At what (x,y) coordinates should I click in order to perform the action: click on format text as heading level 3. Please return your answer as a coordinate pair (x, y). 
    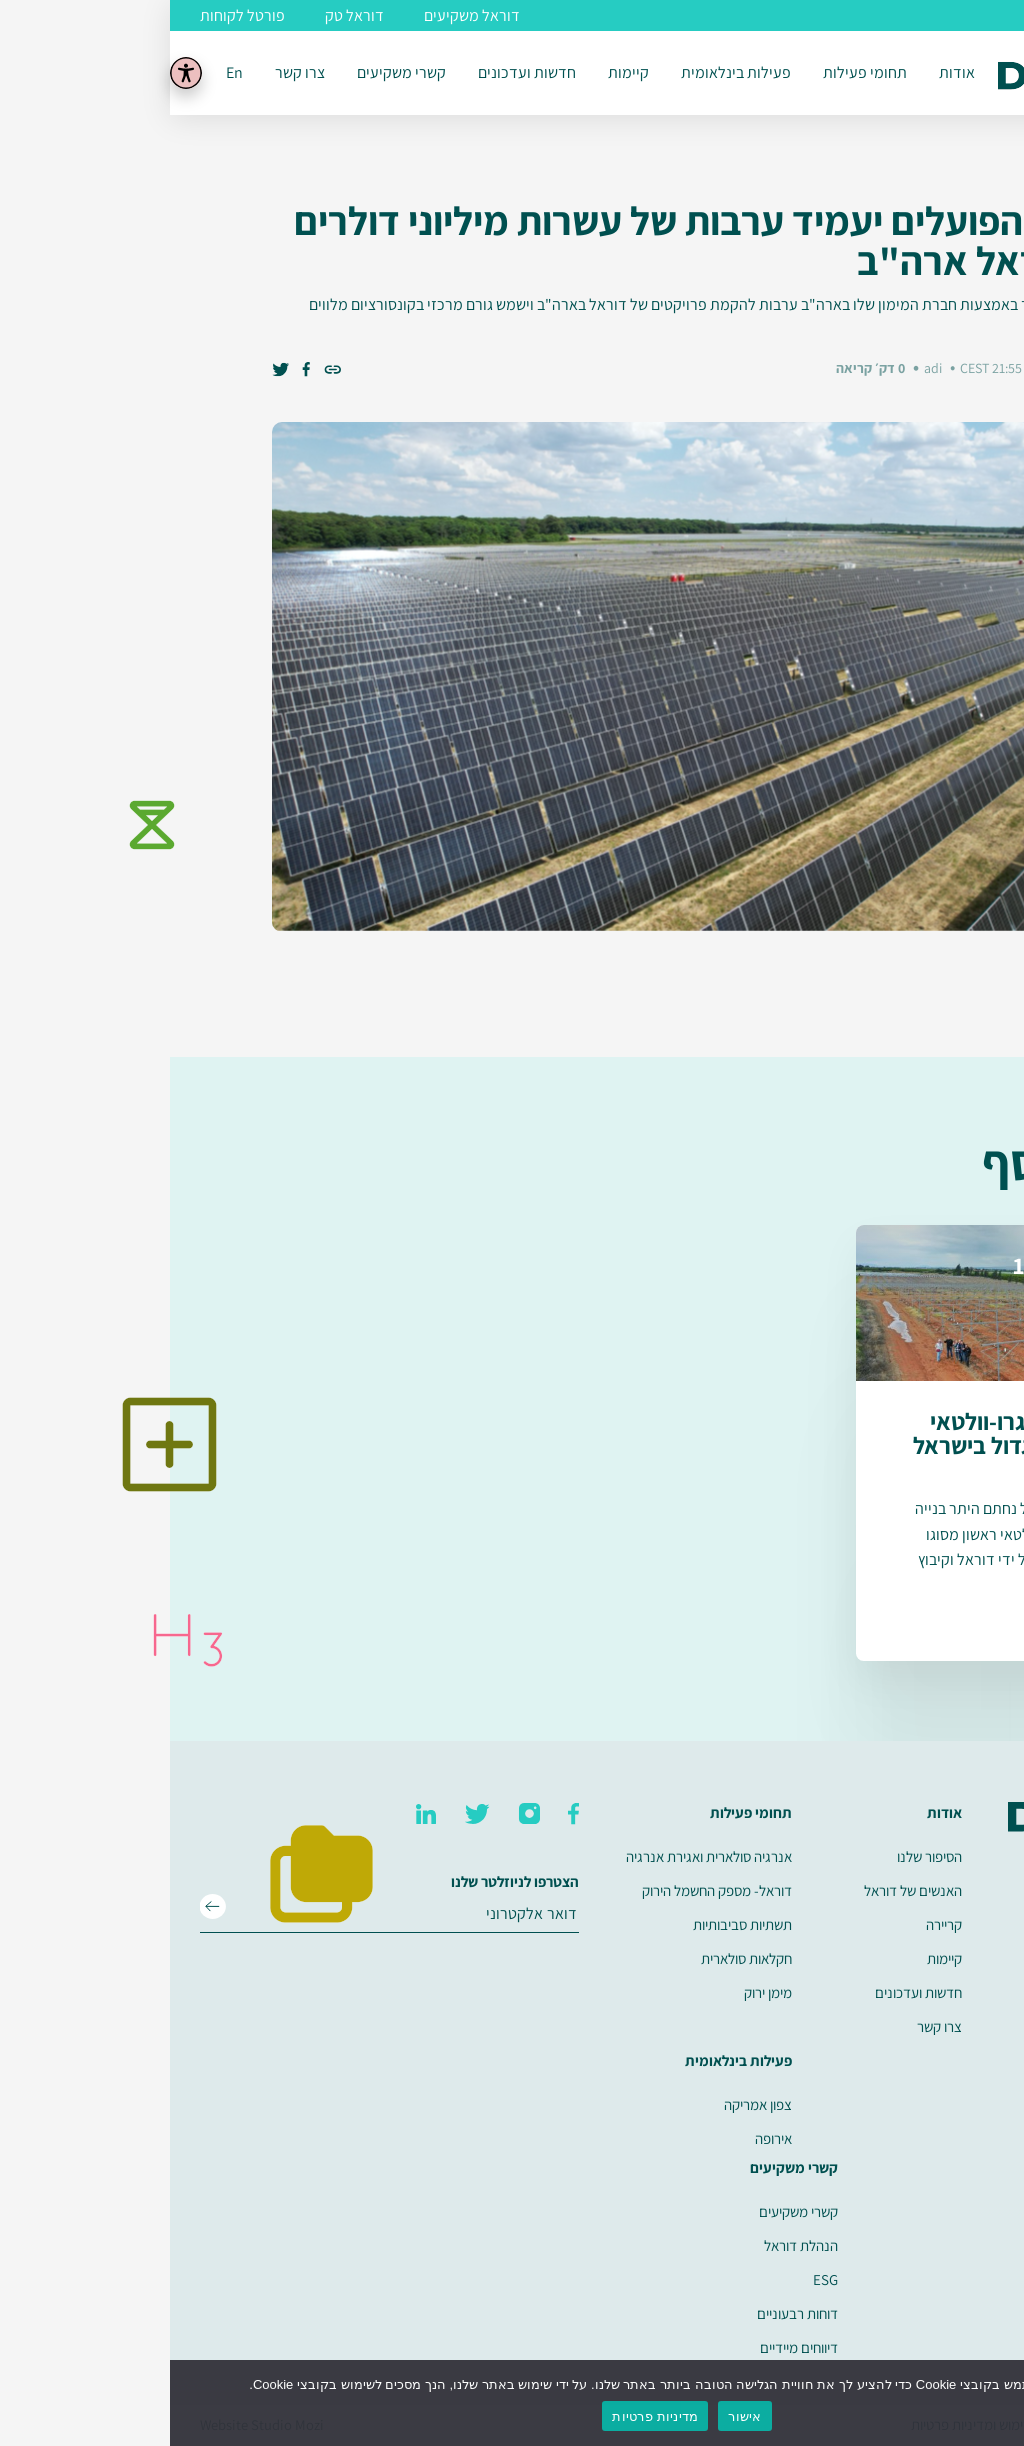
    Looking at the image, I should click on (184, 1639).